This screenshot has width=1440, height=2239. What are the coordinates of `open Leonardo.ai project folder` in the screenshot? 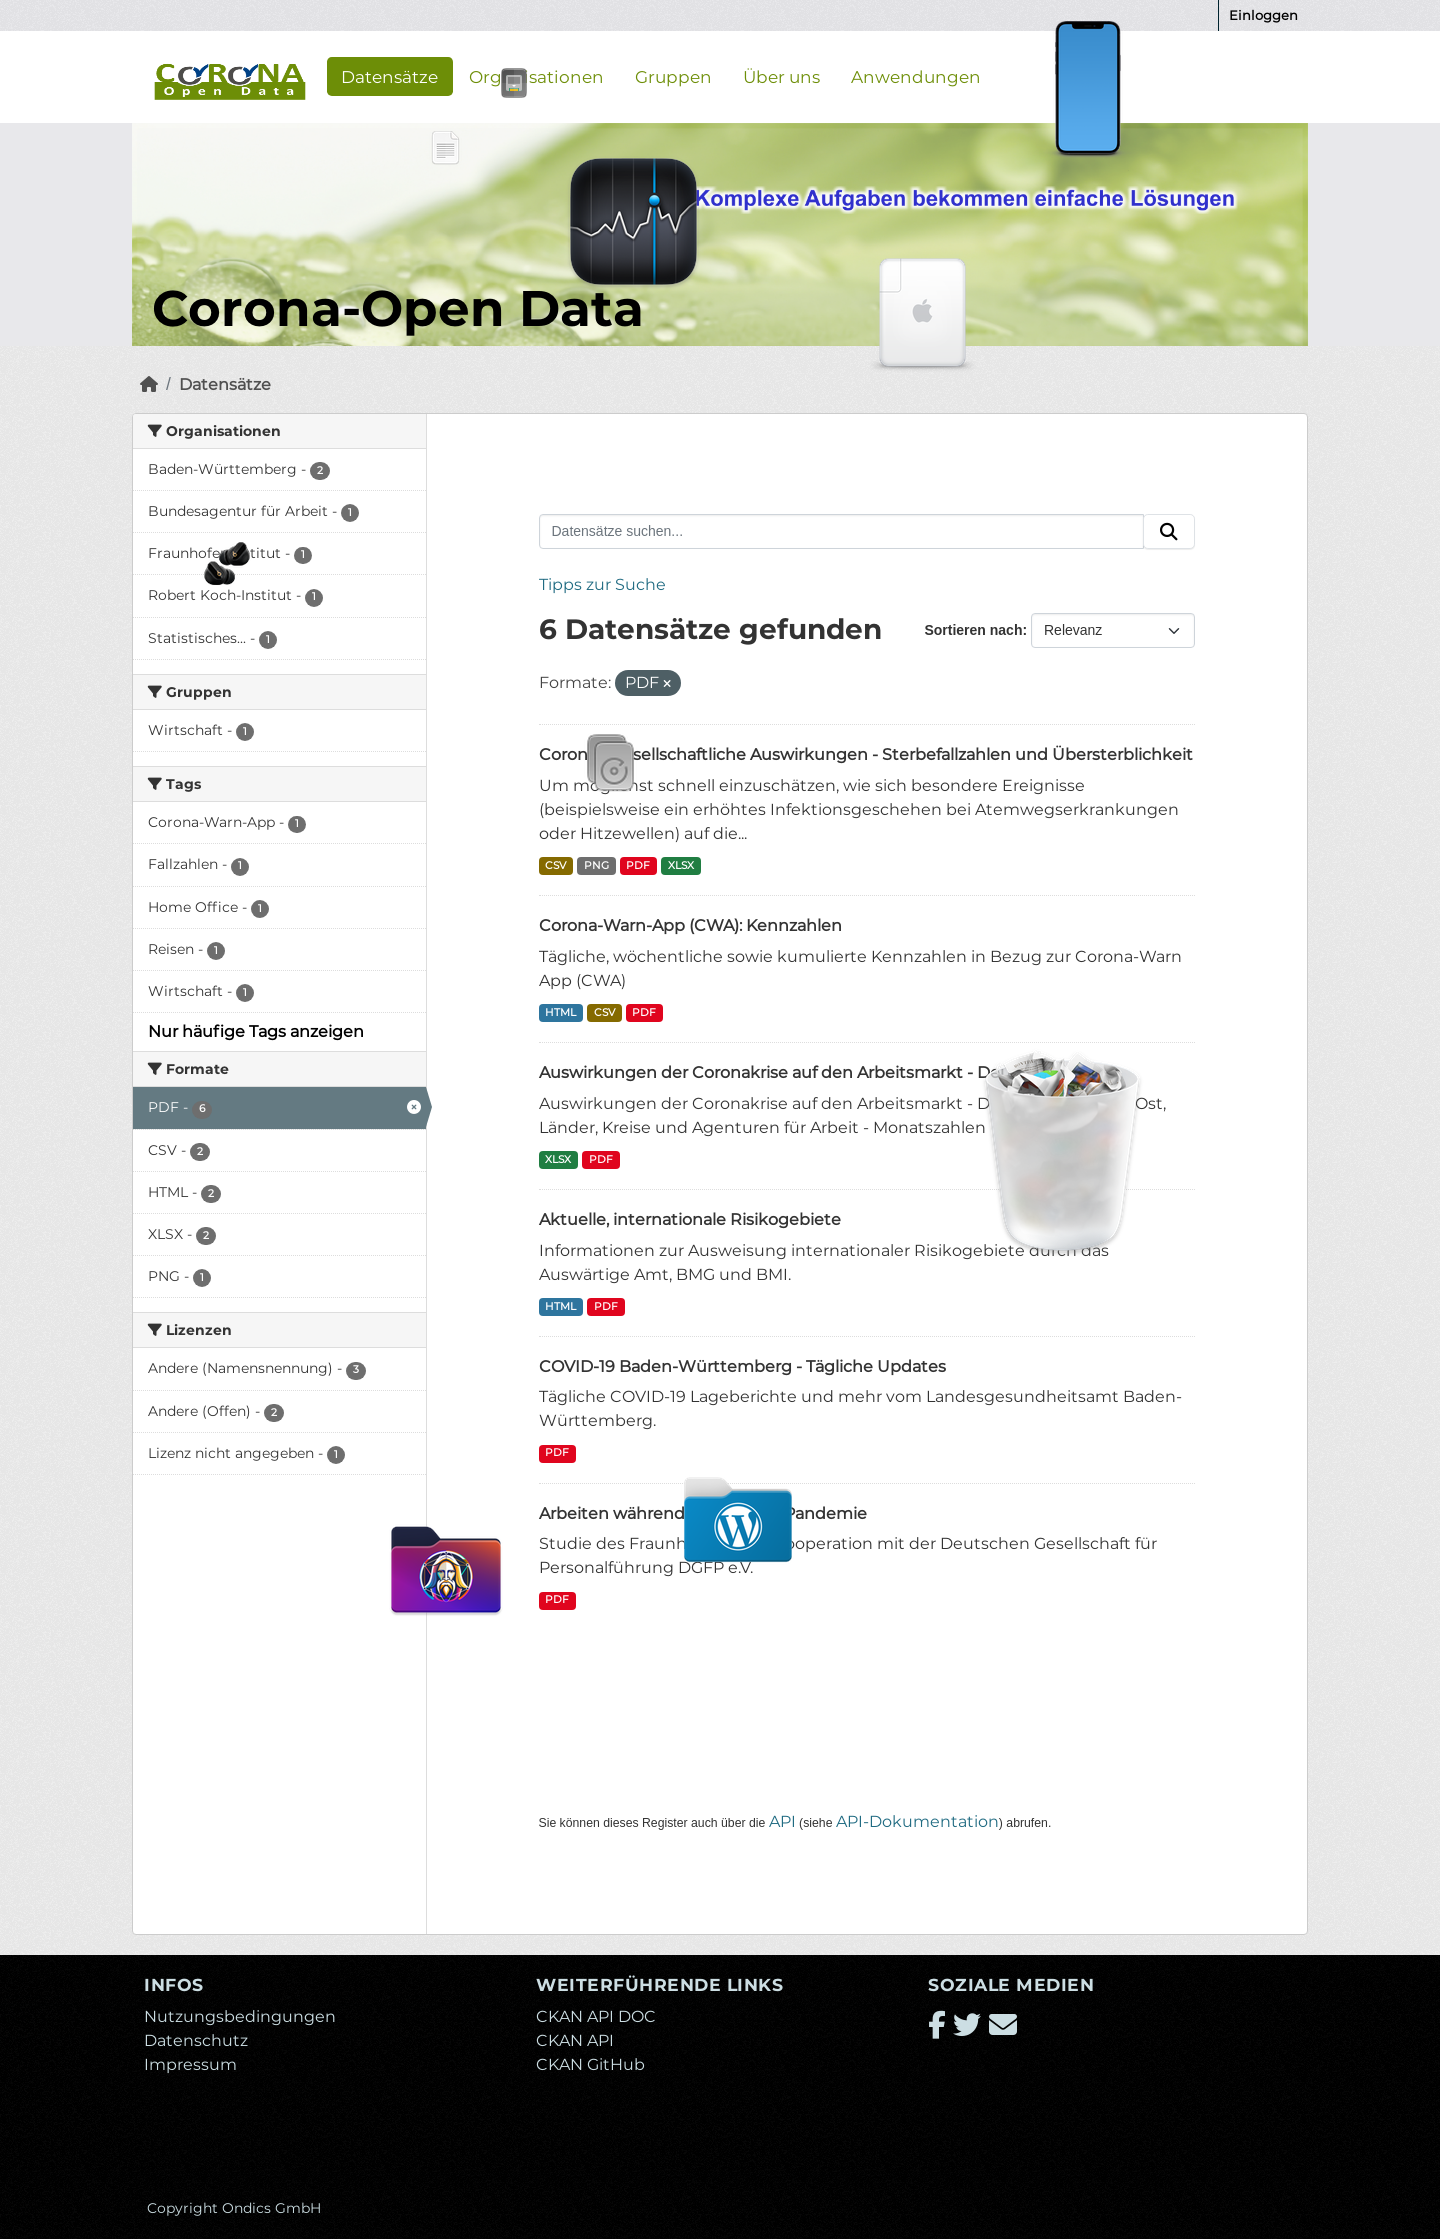 It's located at (445, 1572).